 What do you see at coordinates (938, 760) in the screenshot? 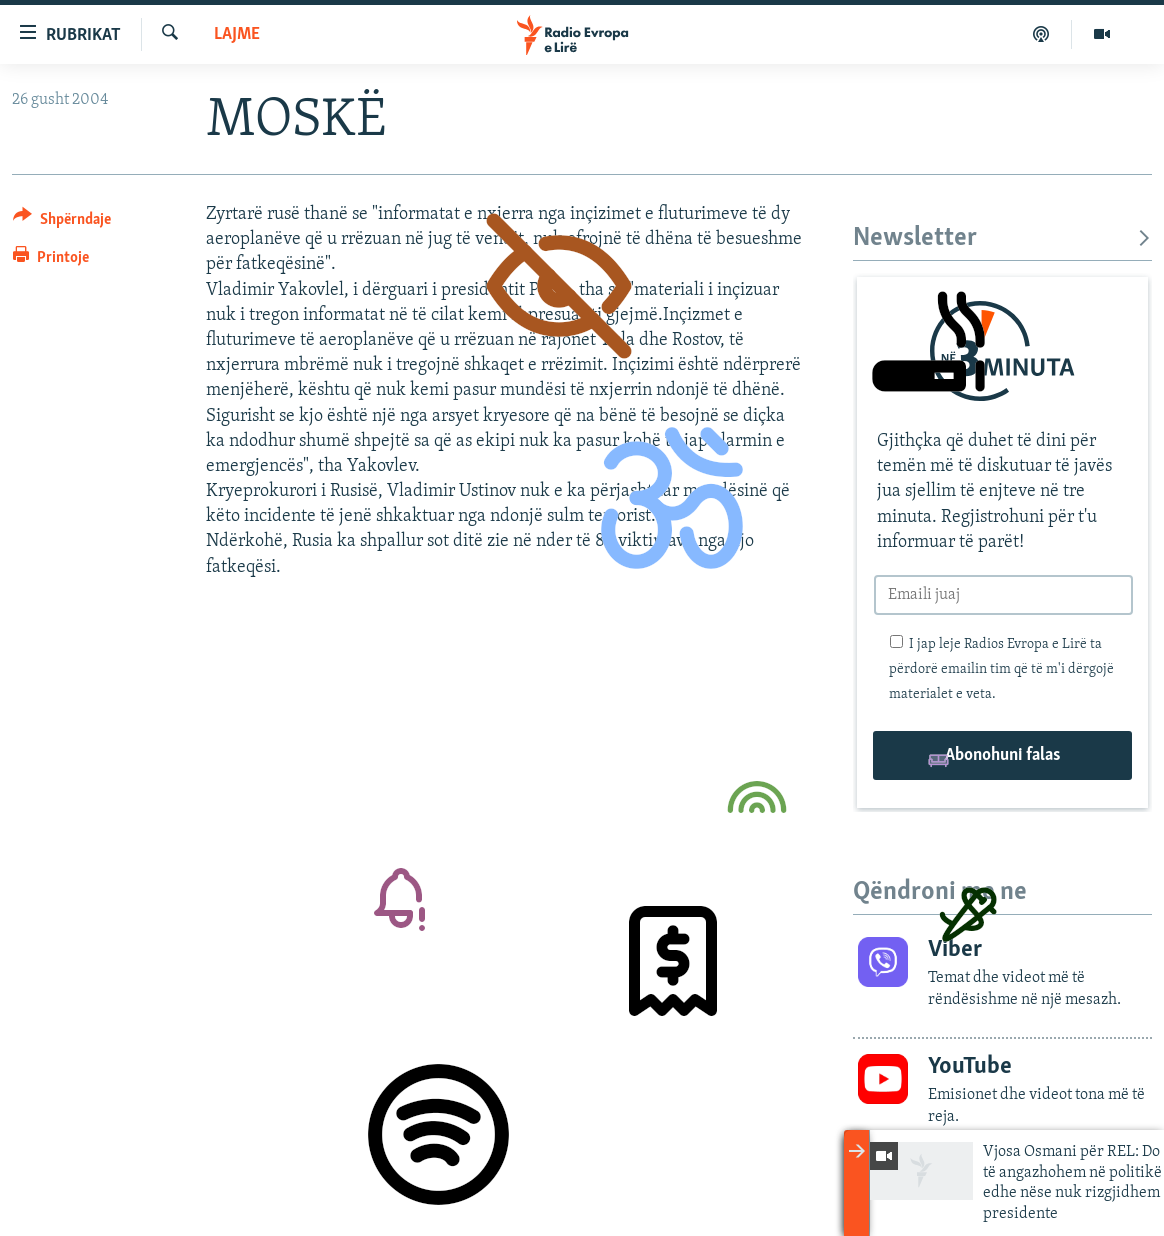
I see `browse furniture or home decor items` at bounding box center [938, 760].